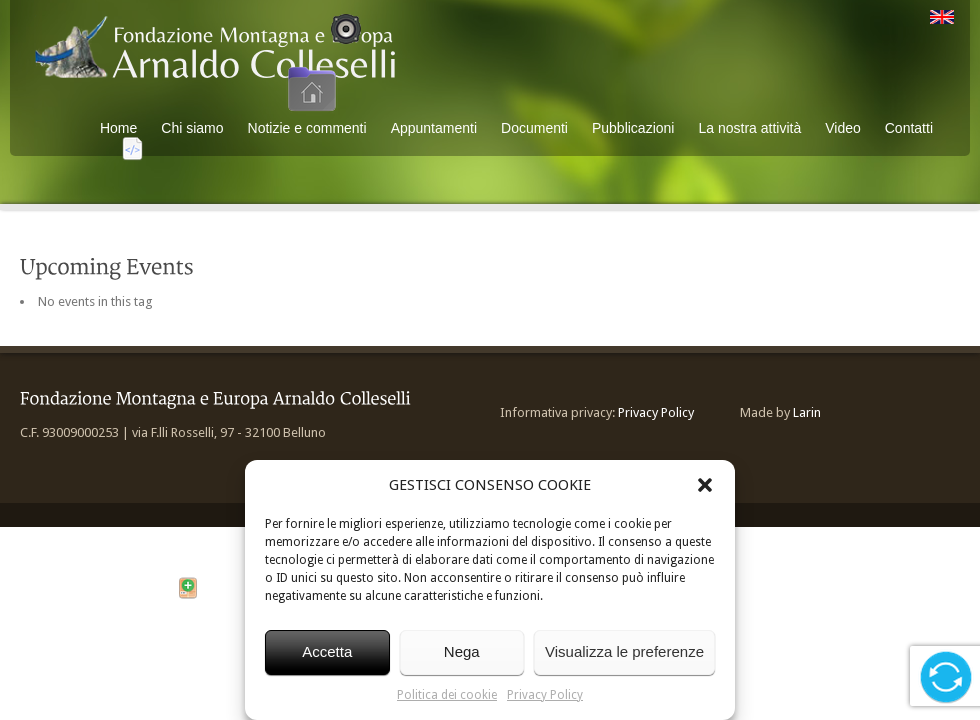  Describe the element at coordinates (946, 677) in the screenshot. I see `indicates syncing in progress` at that location.